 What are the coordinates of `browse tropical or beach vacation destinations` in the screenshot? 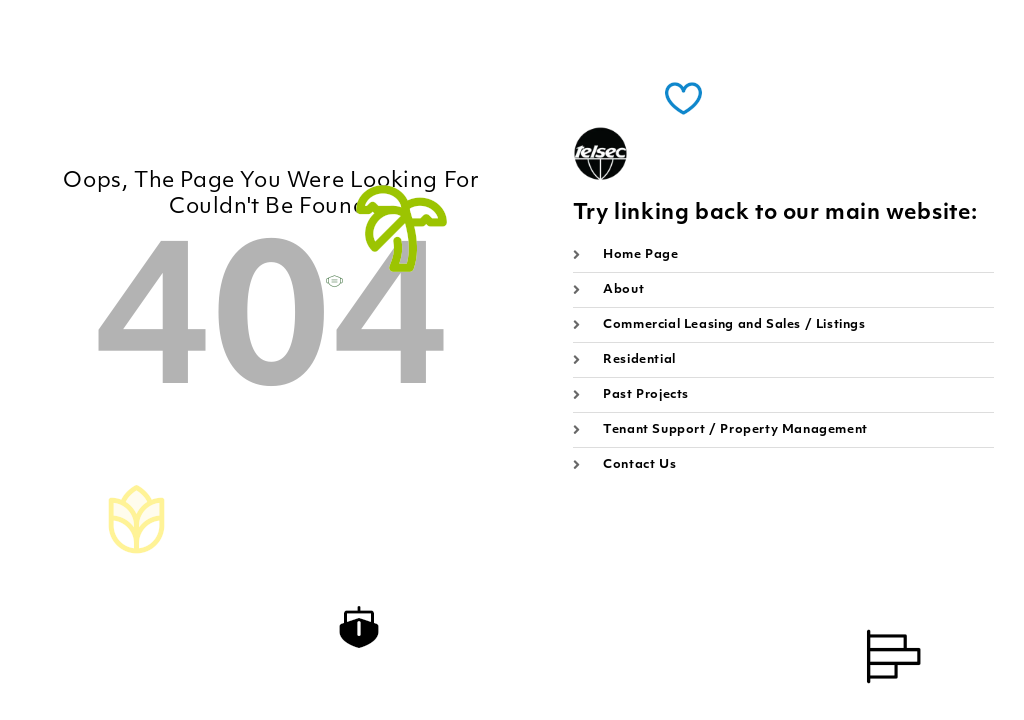 It's located at (401, 226).